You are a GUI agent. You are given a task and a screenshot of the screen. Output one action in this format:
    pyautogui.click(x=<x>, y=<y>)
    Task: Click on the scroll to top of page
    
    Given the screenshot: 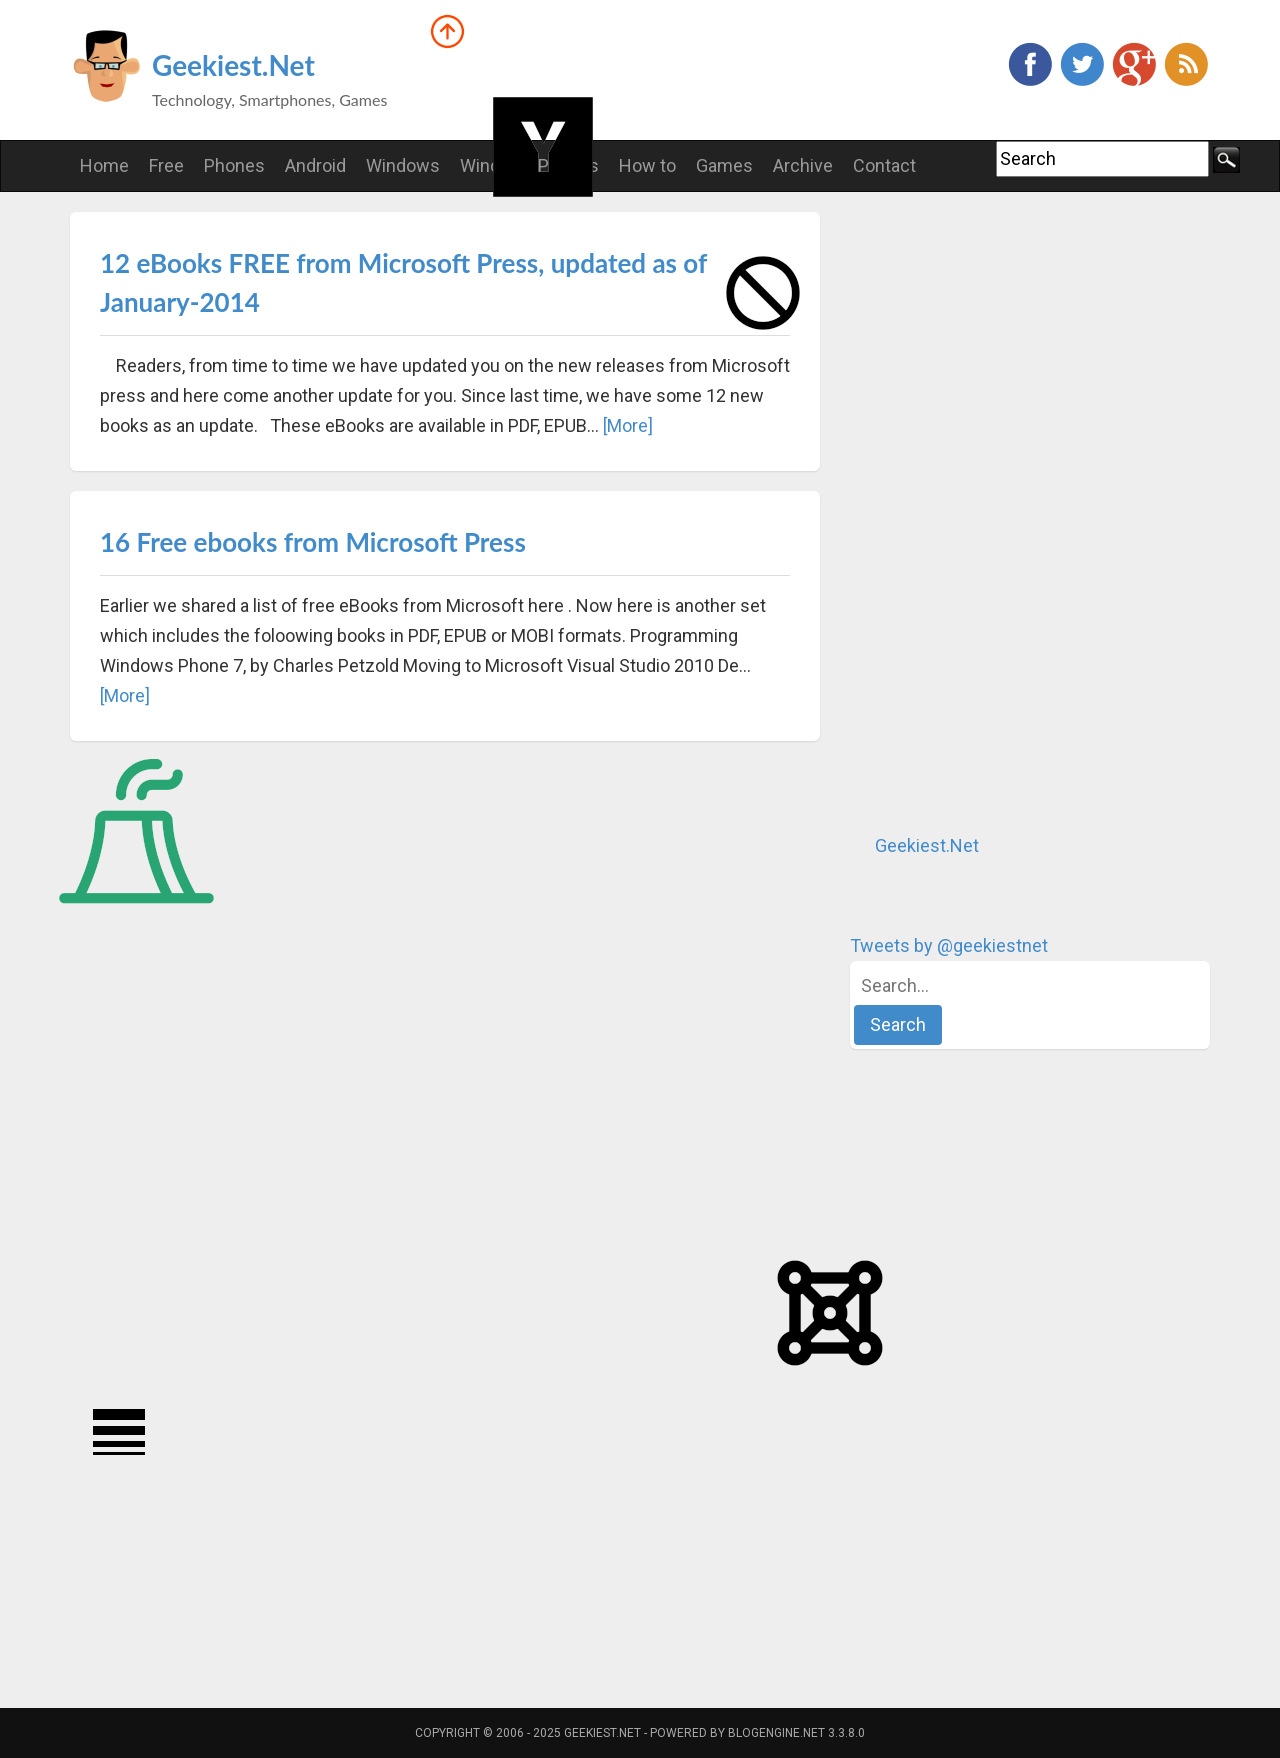 What is the action you would take?
    pyautogui.click(x=447, y=31)
    